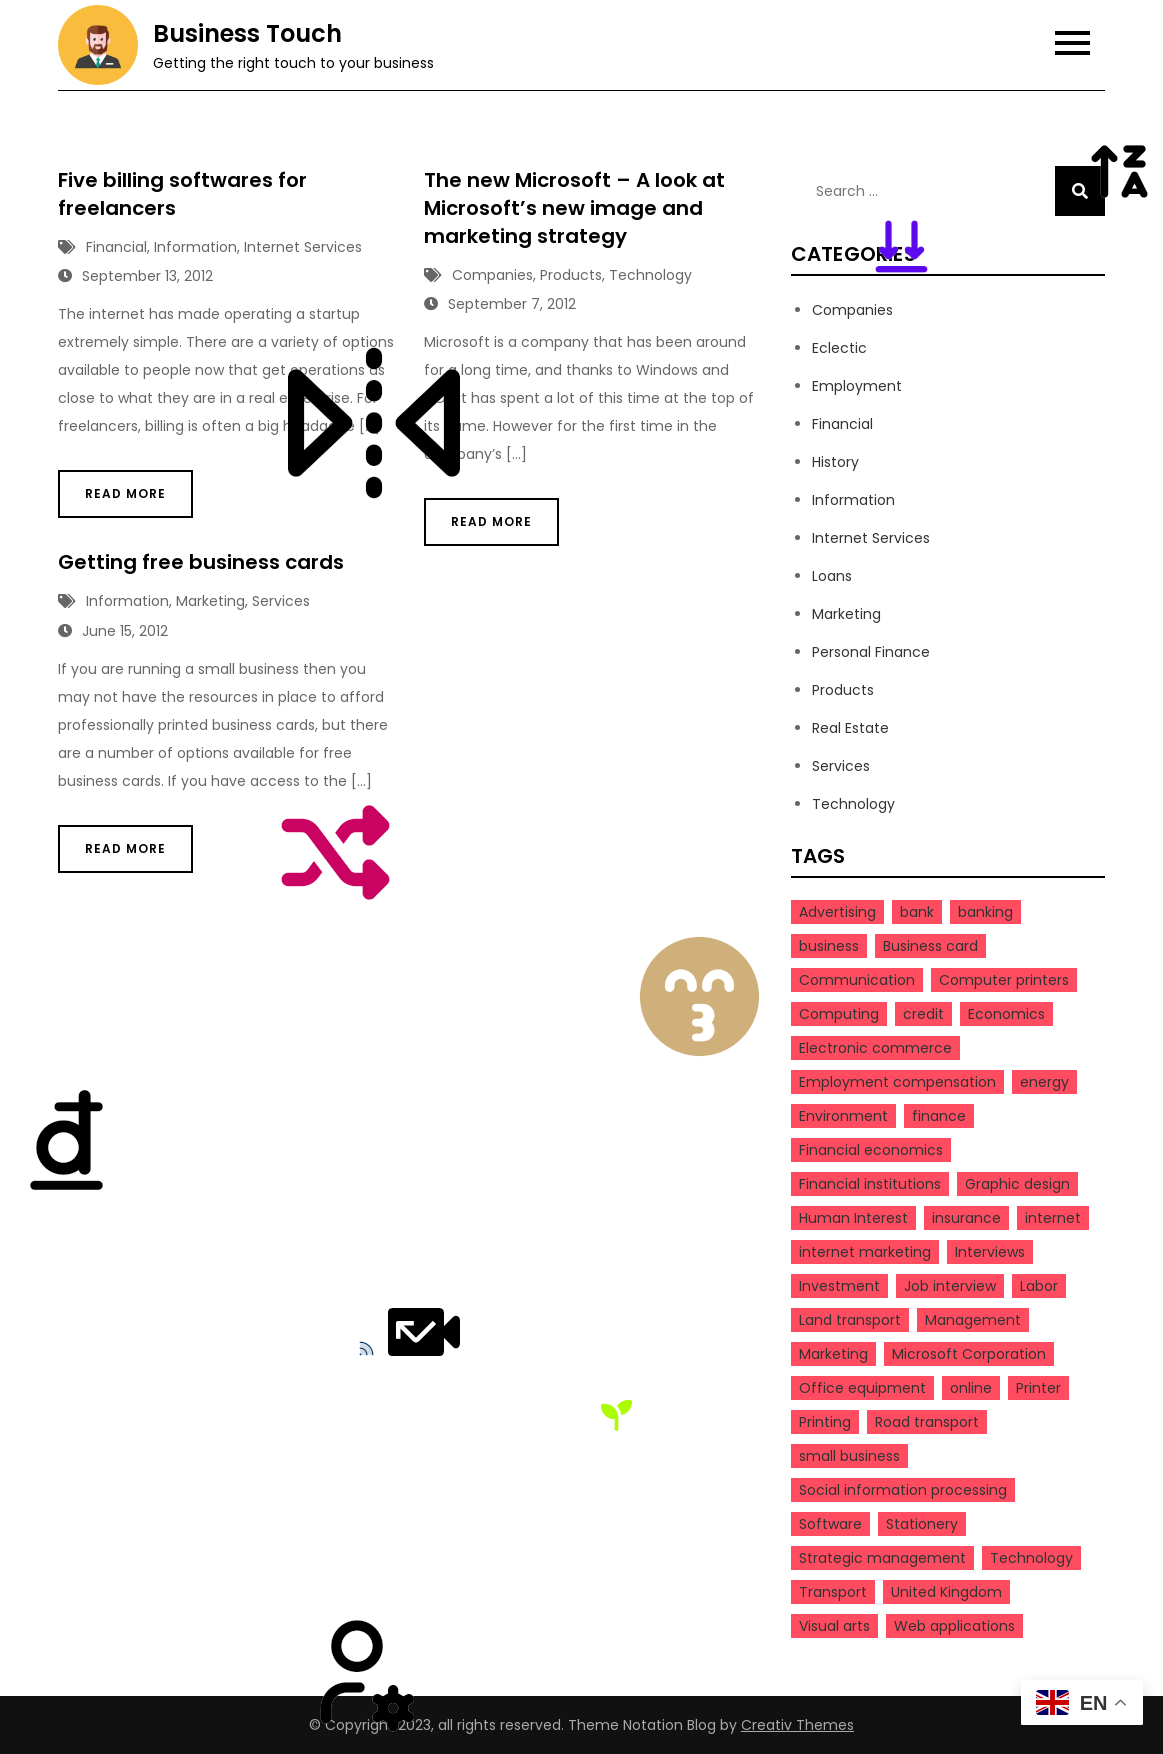 This screenshot has width=1163, height=1754. I want to click on access user settings or preferences, so click(357, 1672).